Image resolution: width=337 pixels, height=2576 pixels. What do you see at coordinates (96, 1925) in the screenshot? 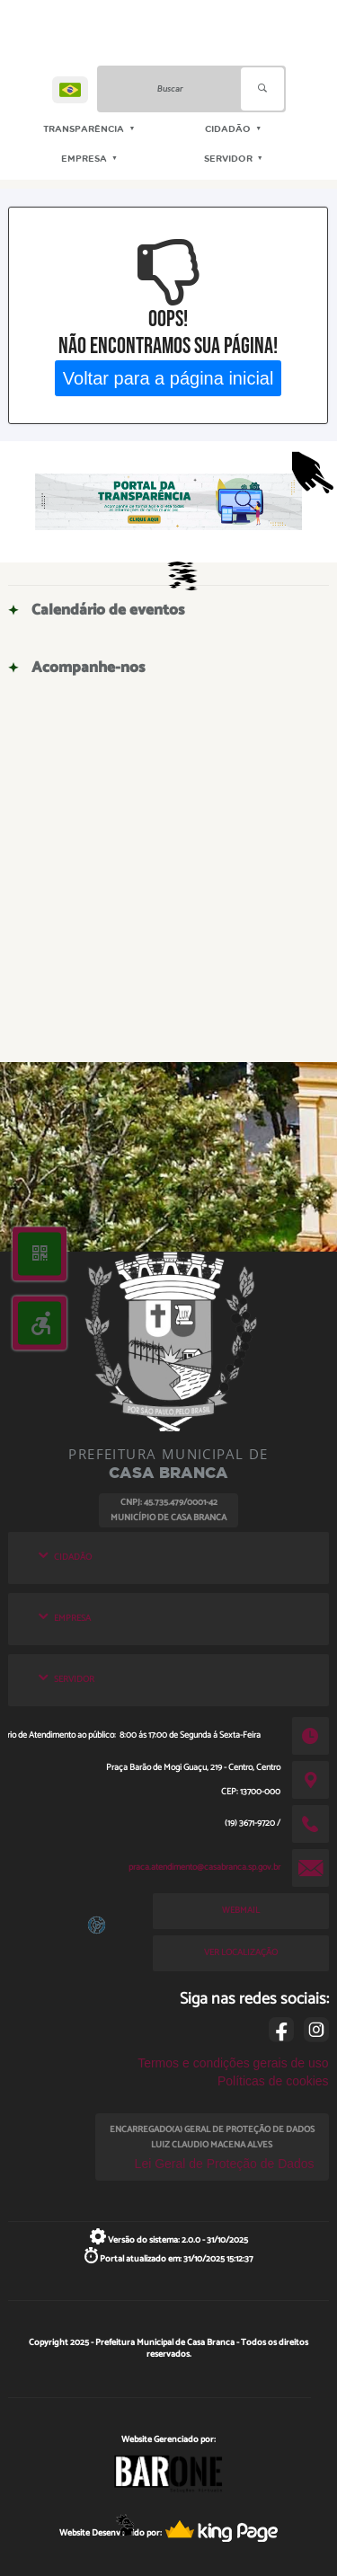
I see `track digital footprint or online activity` at bounding box center [96, 1925].